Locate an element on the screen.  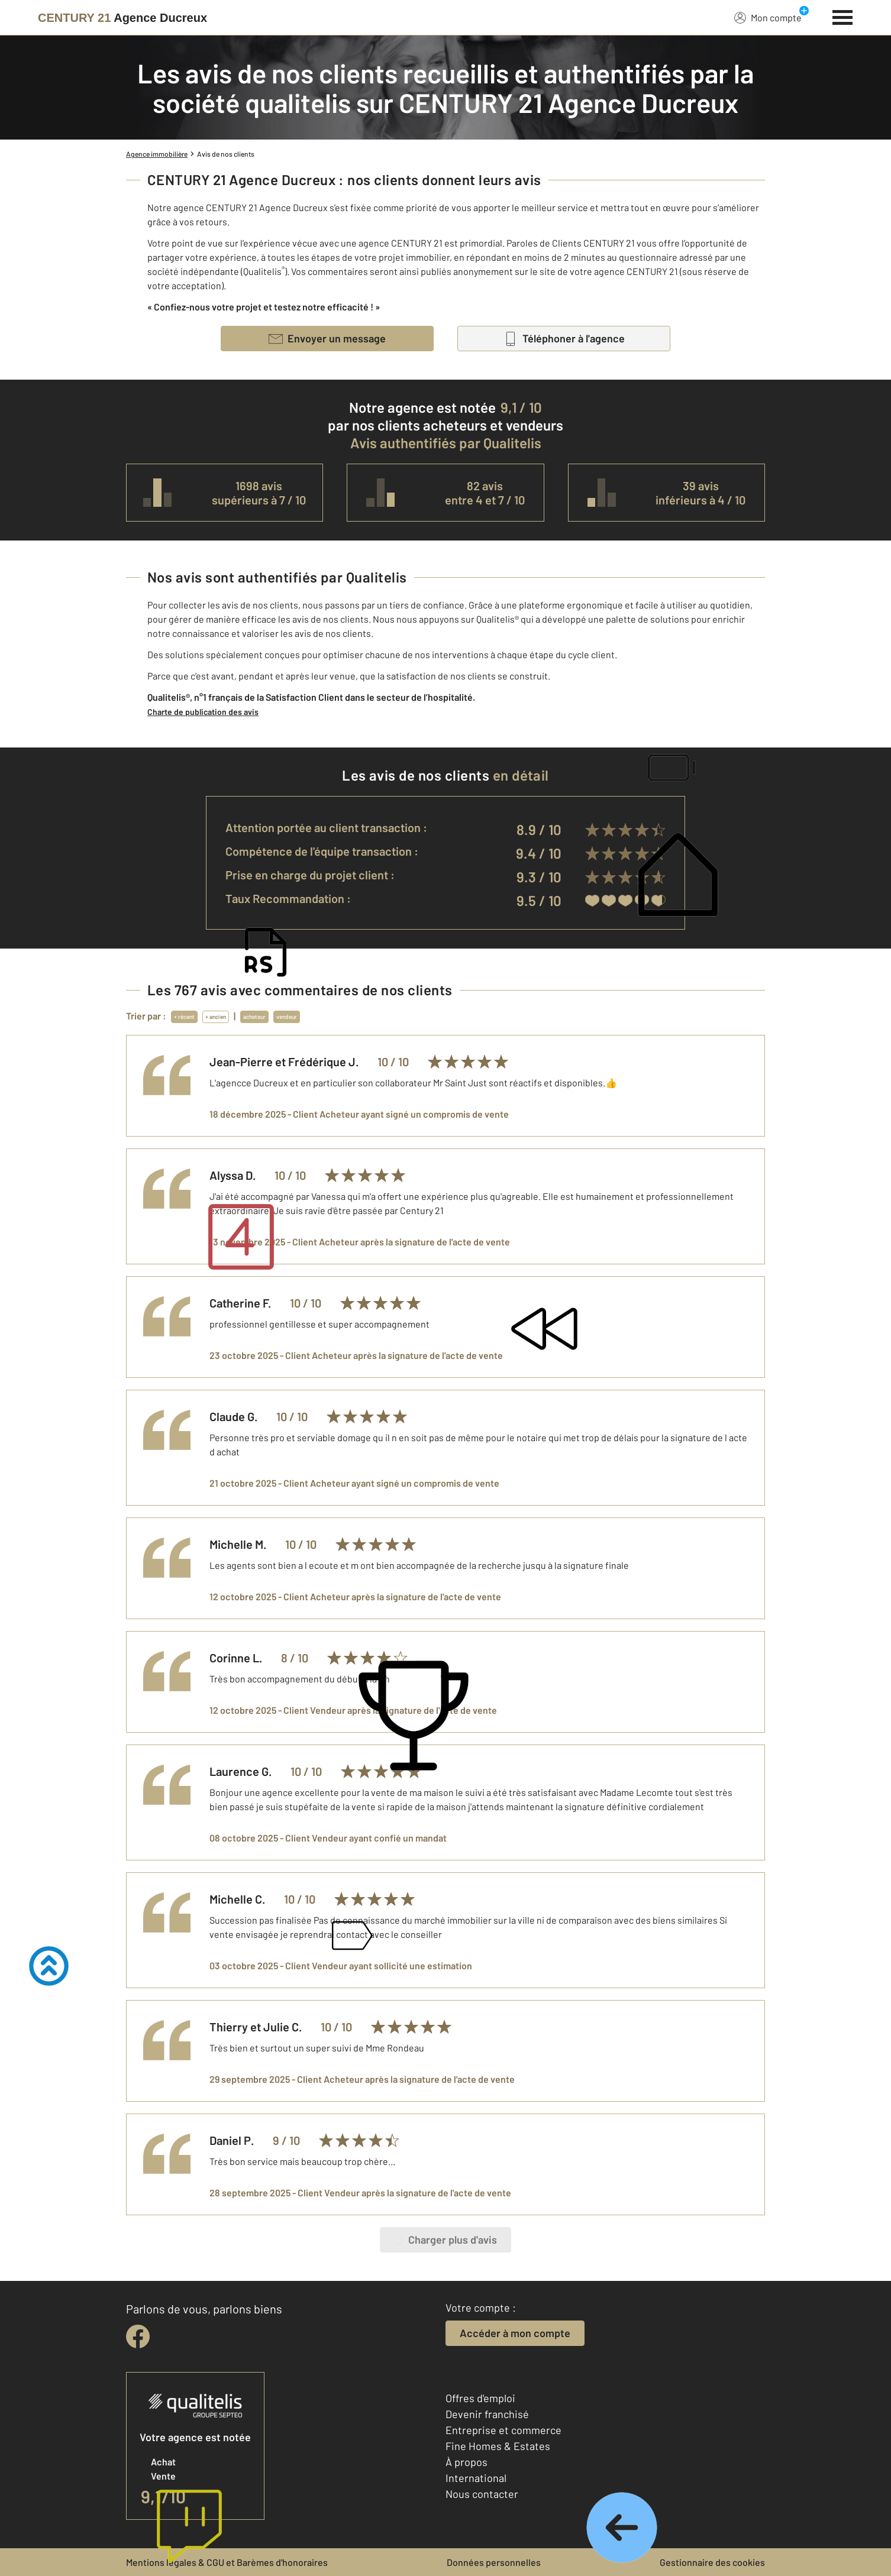
select or input the number four is located at coordinates (241, 1237).